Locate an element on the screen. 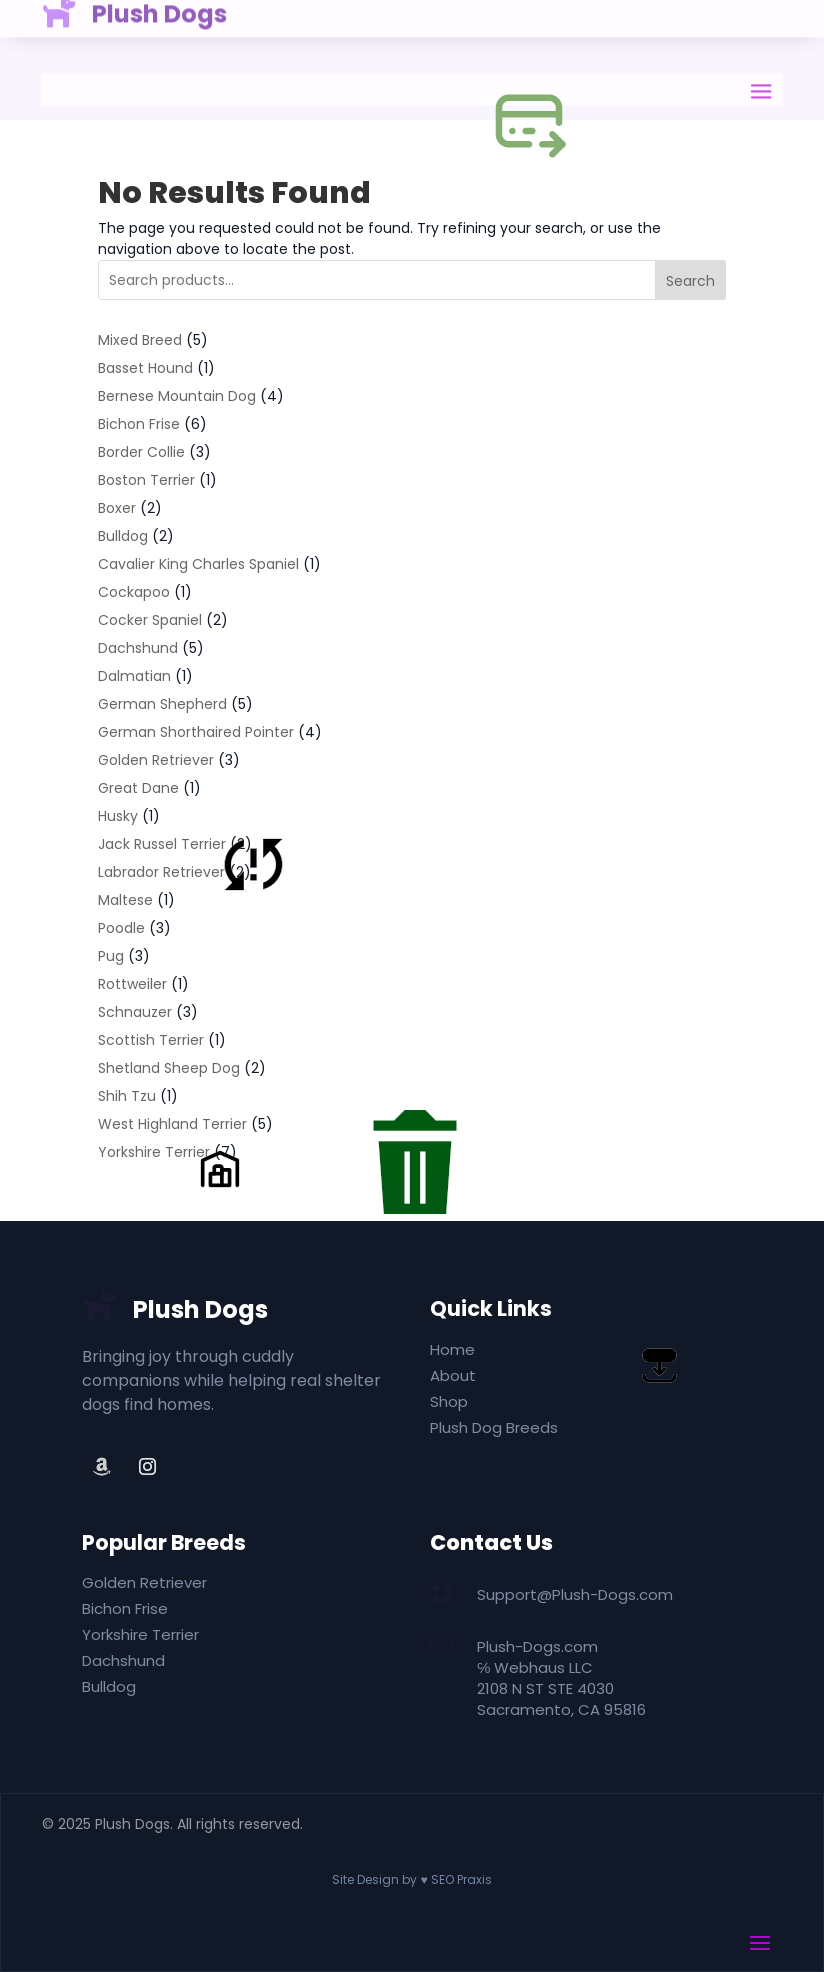 Image resolution: width=824 pixels, height=1972 pixels. access warehouse inventory is located at coordinates (220, 1168).